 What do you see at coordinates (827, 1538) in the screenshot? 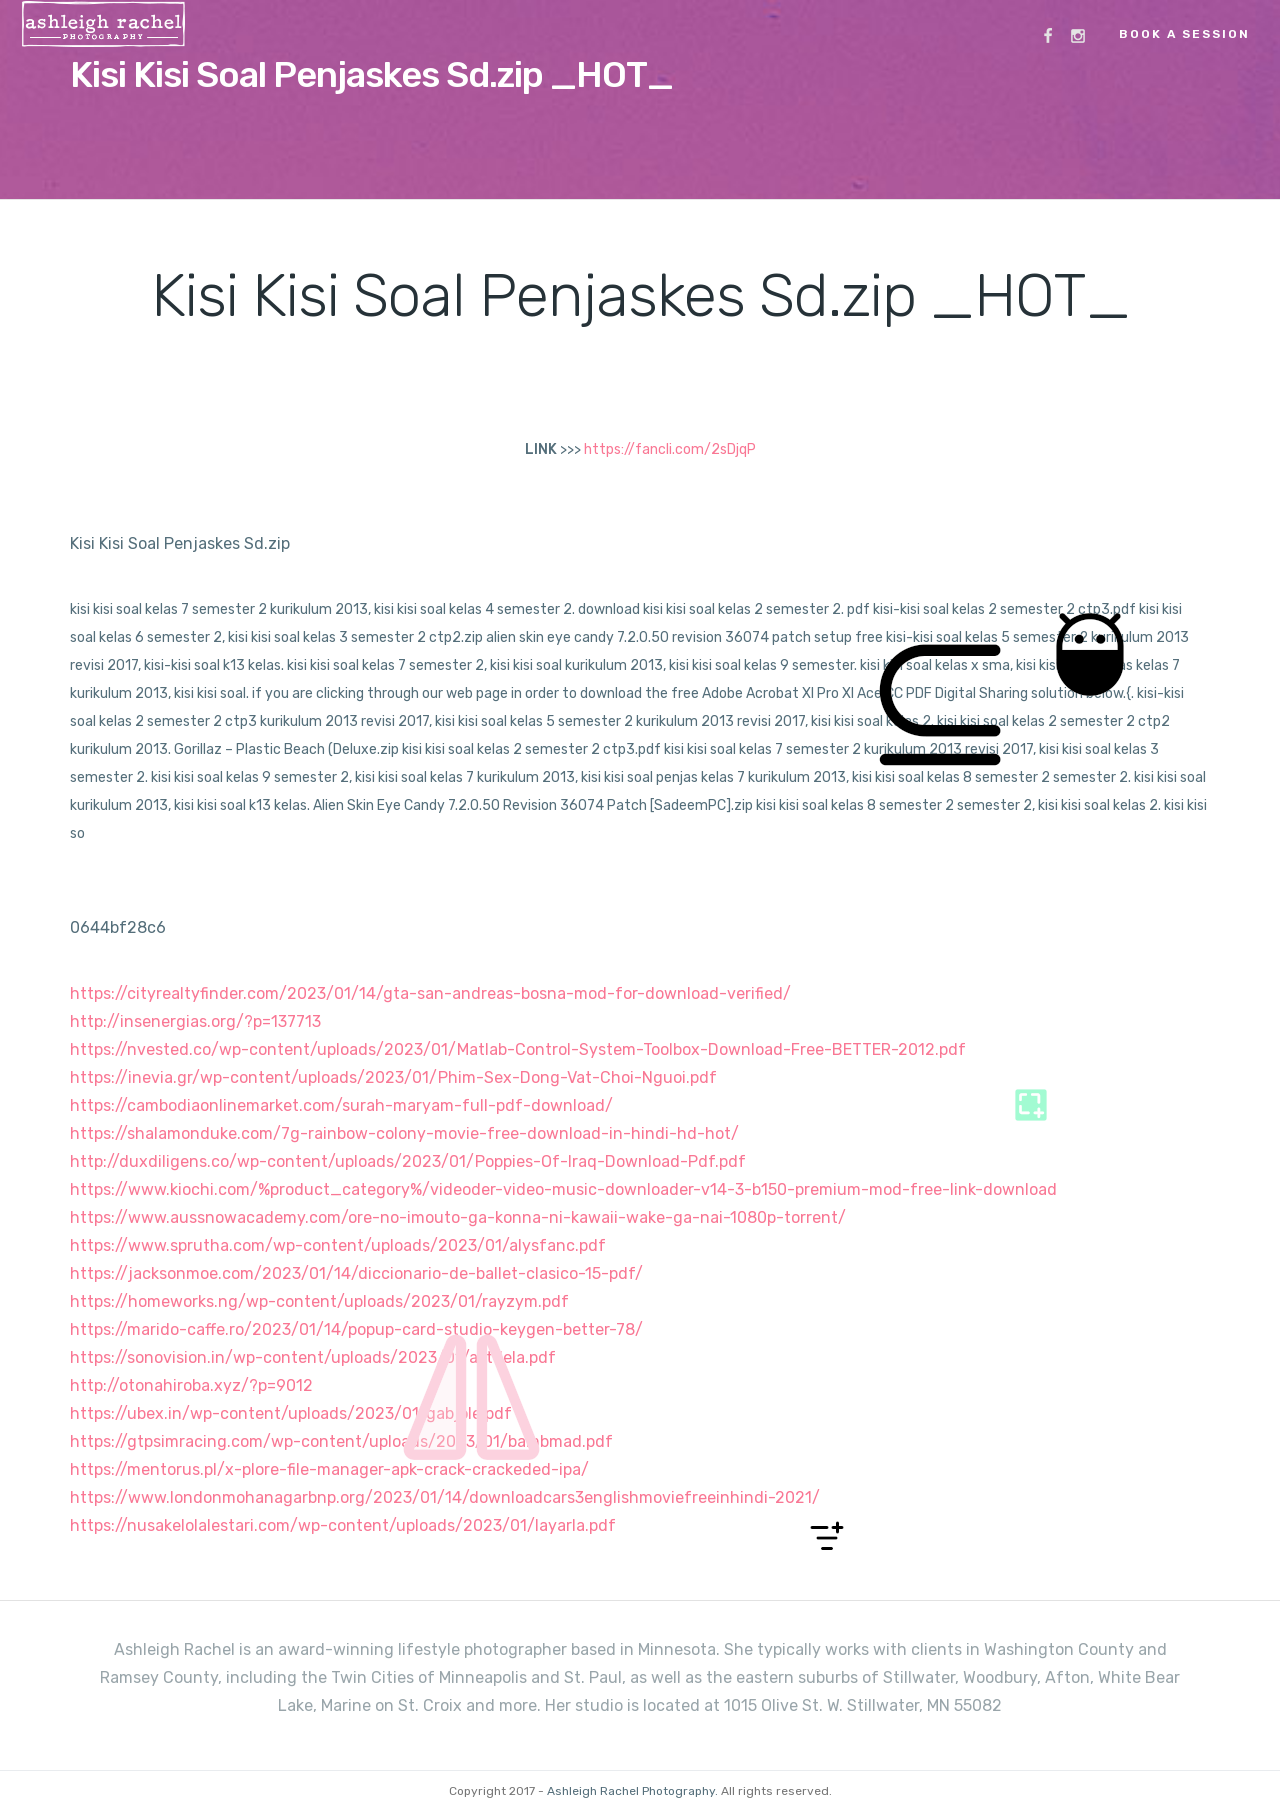
I see `add a new filter to the list` at bounding box center [827, 1538].